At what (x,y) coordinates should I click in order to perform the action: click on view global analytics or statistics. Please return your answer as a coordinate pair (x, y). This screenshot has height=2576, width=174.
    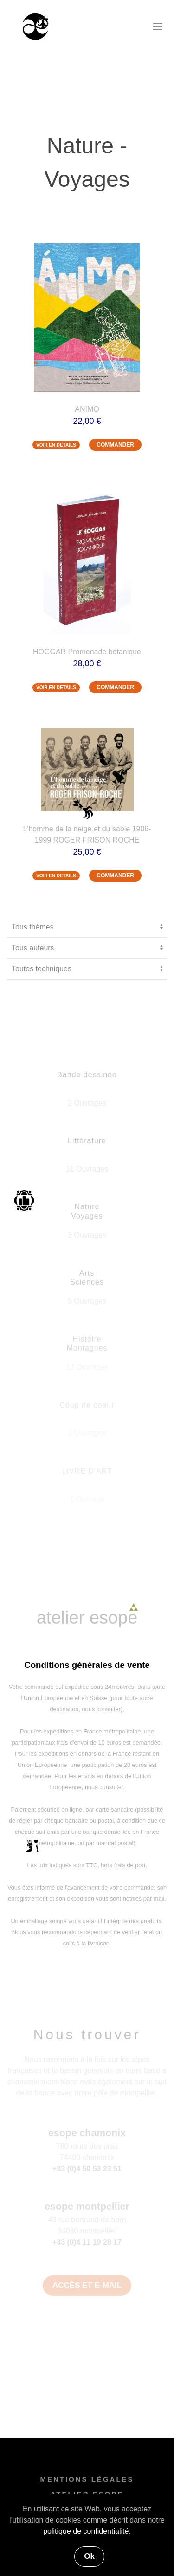
    Looking at the image, I should click on (24, 1200).